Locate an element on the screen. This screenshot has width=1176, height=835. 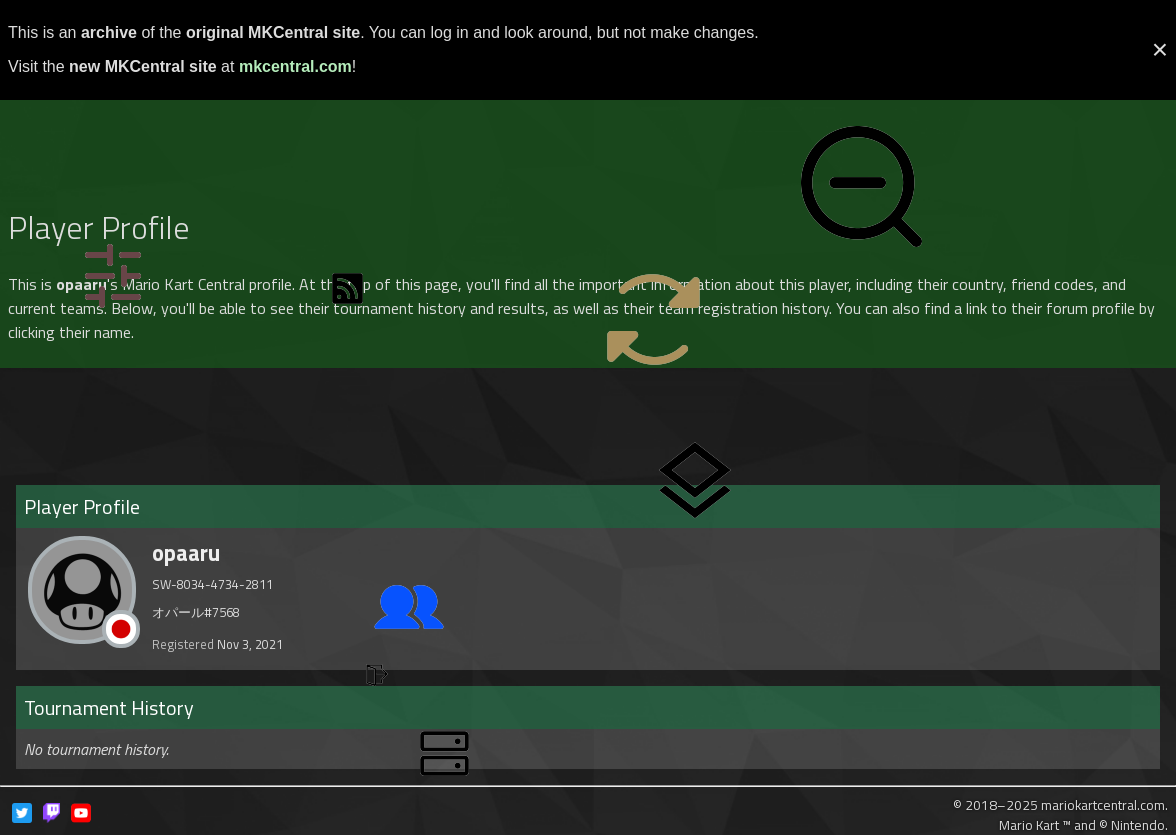
access storage or server settings is located at coordinates (444, 753).